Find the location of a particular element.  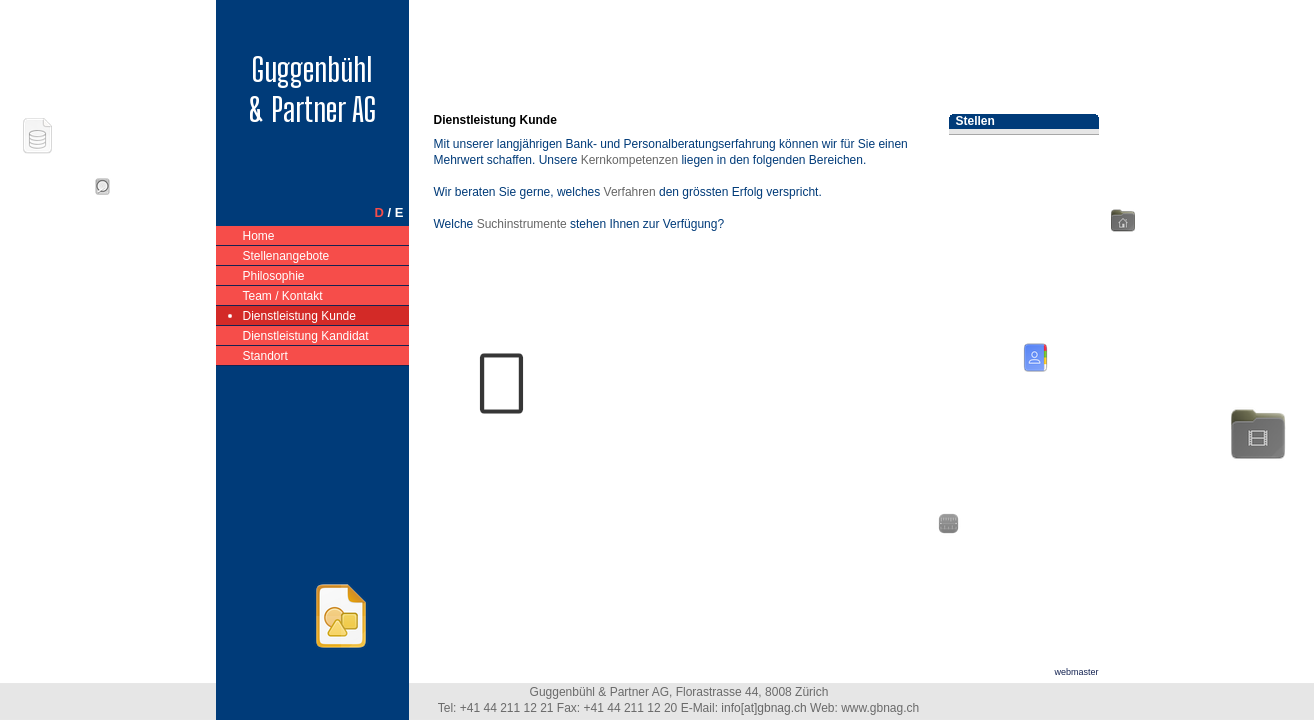

open your videos folder is located at coordinates (1258, 434).